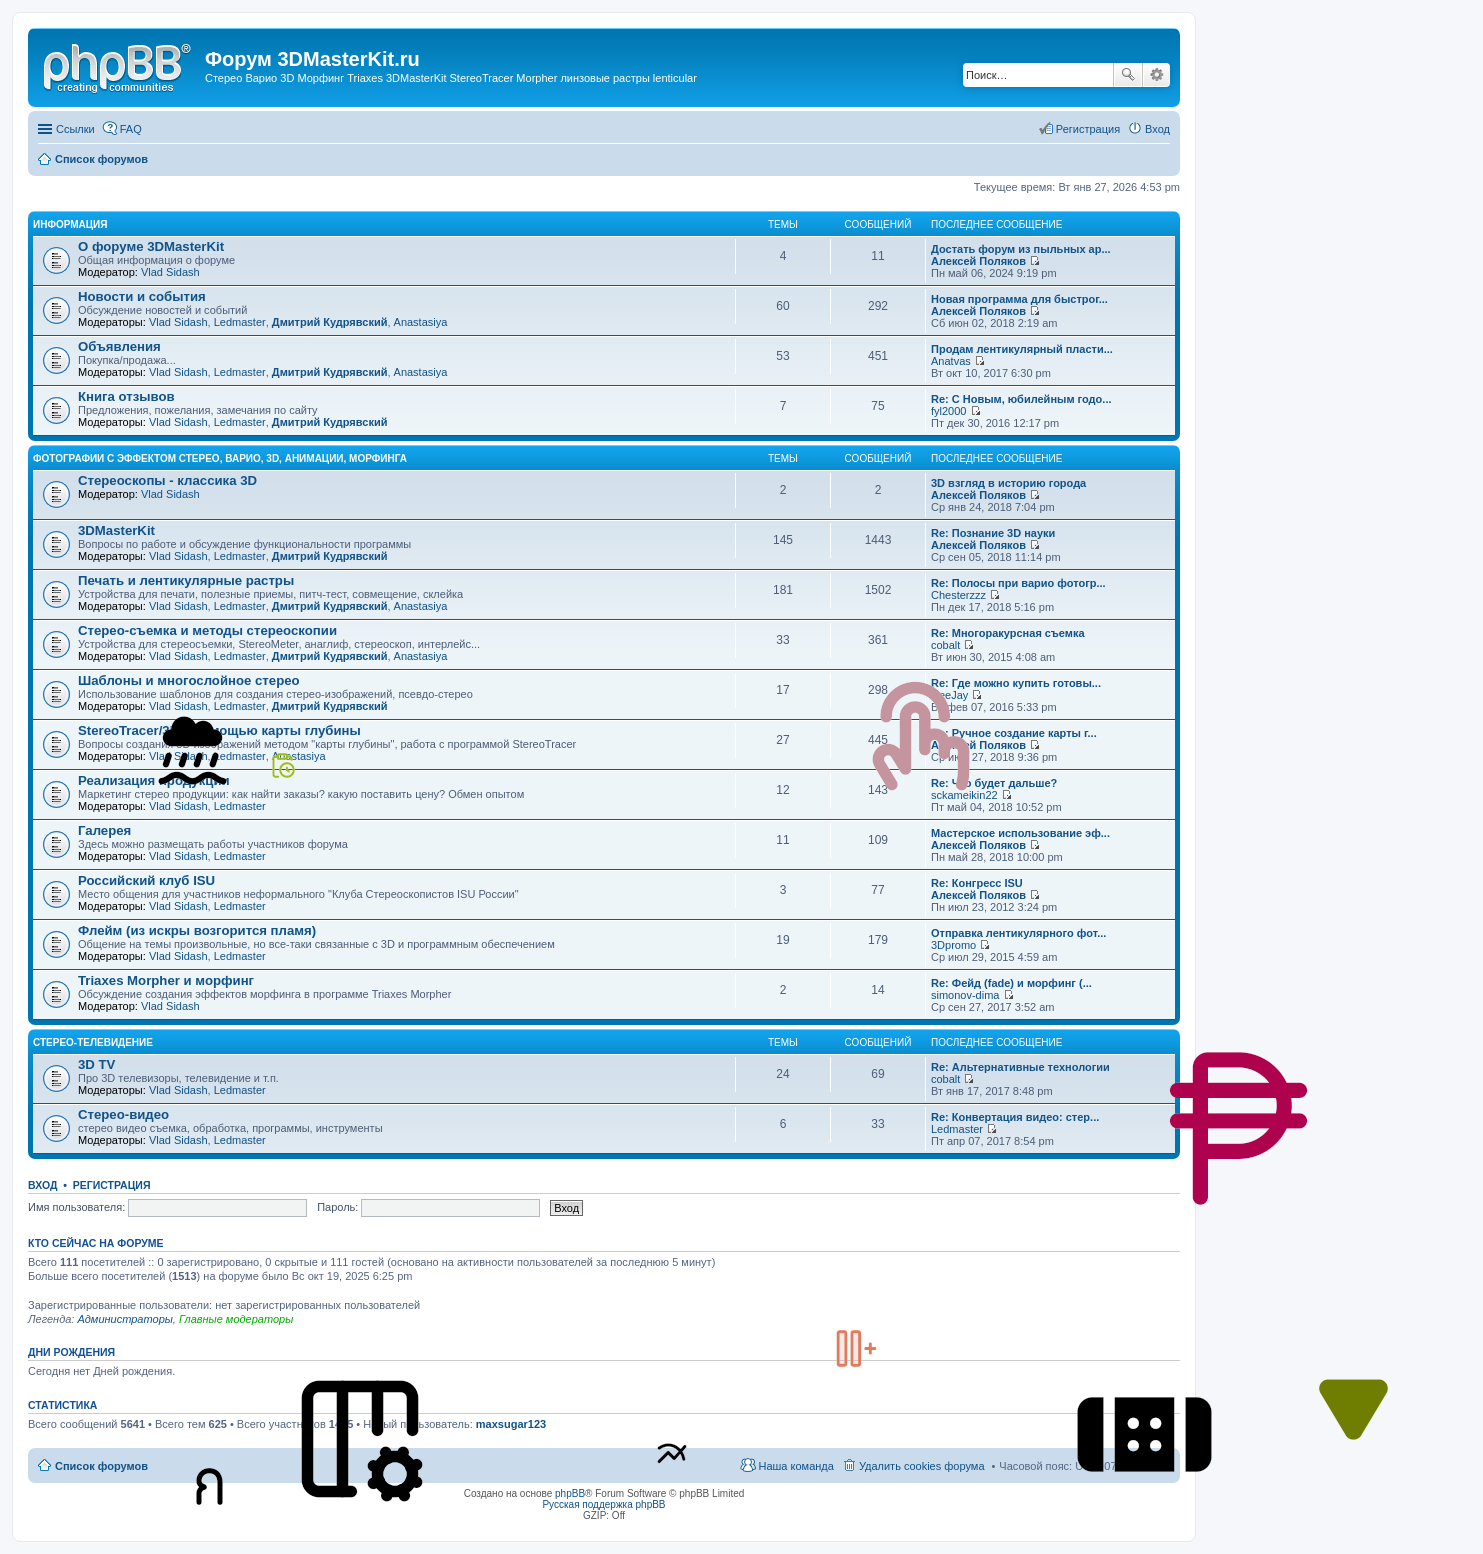 The width and height of the screenshot is (1483, 1554). What do you see at coordinates (1144, 1434) in the screenshot?
I see `access first aid or medical resources` at bounding box center [1144, 1434].